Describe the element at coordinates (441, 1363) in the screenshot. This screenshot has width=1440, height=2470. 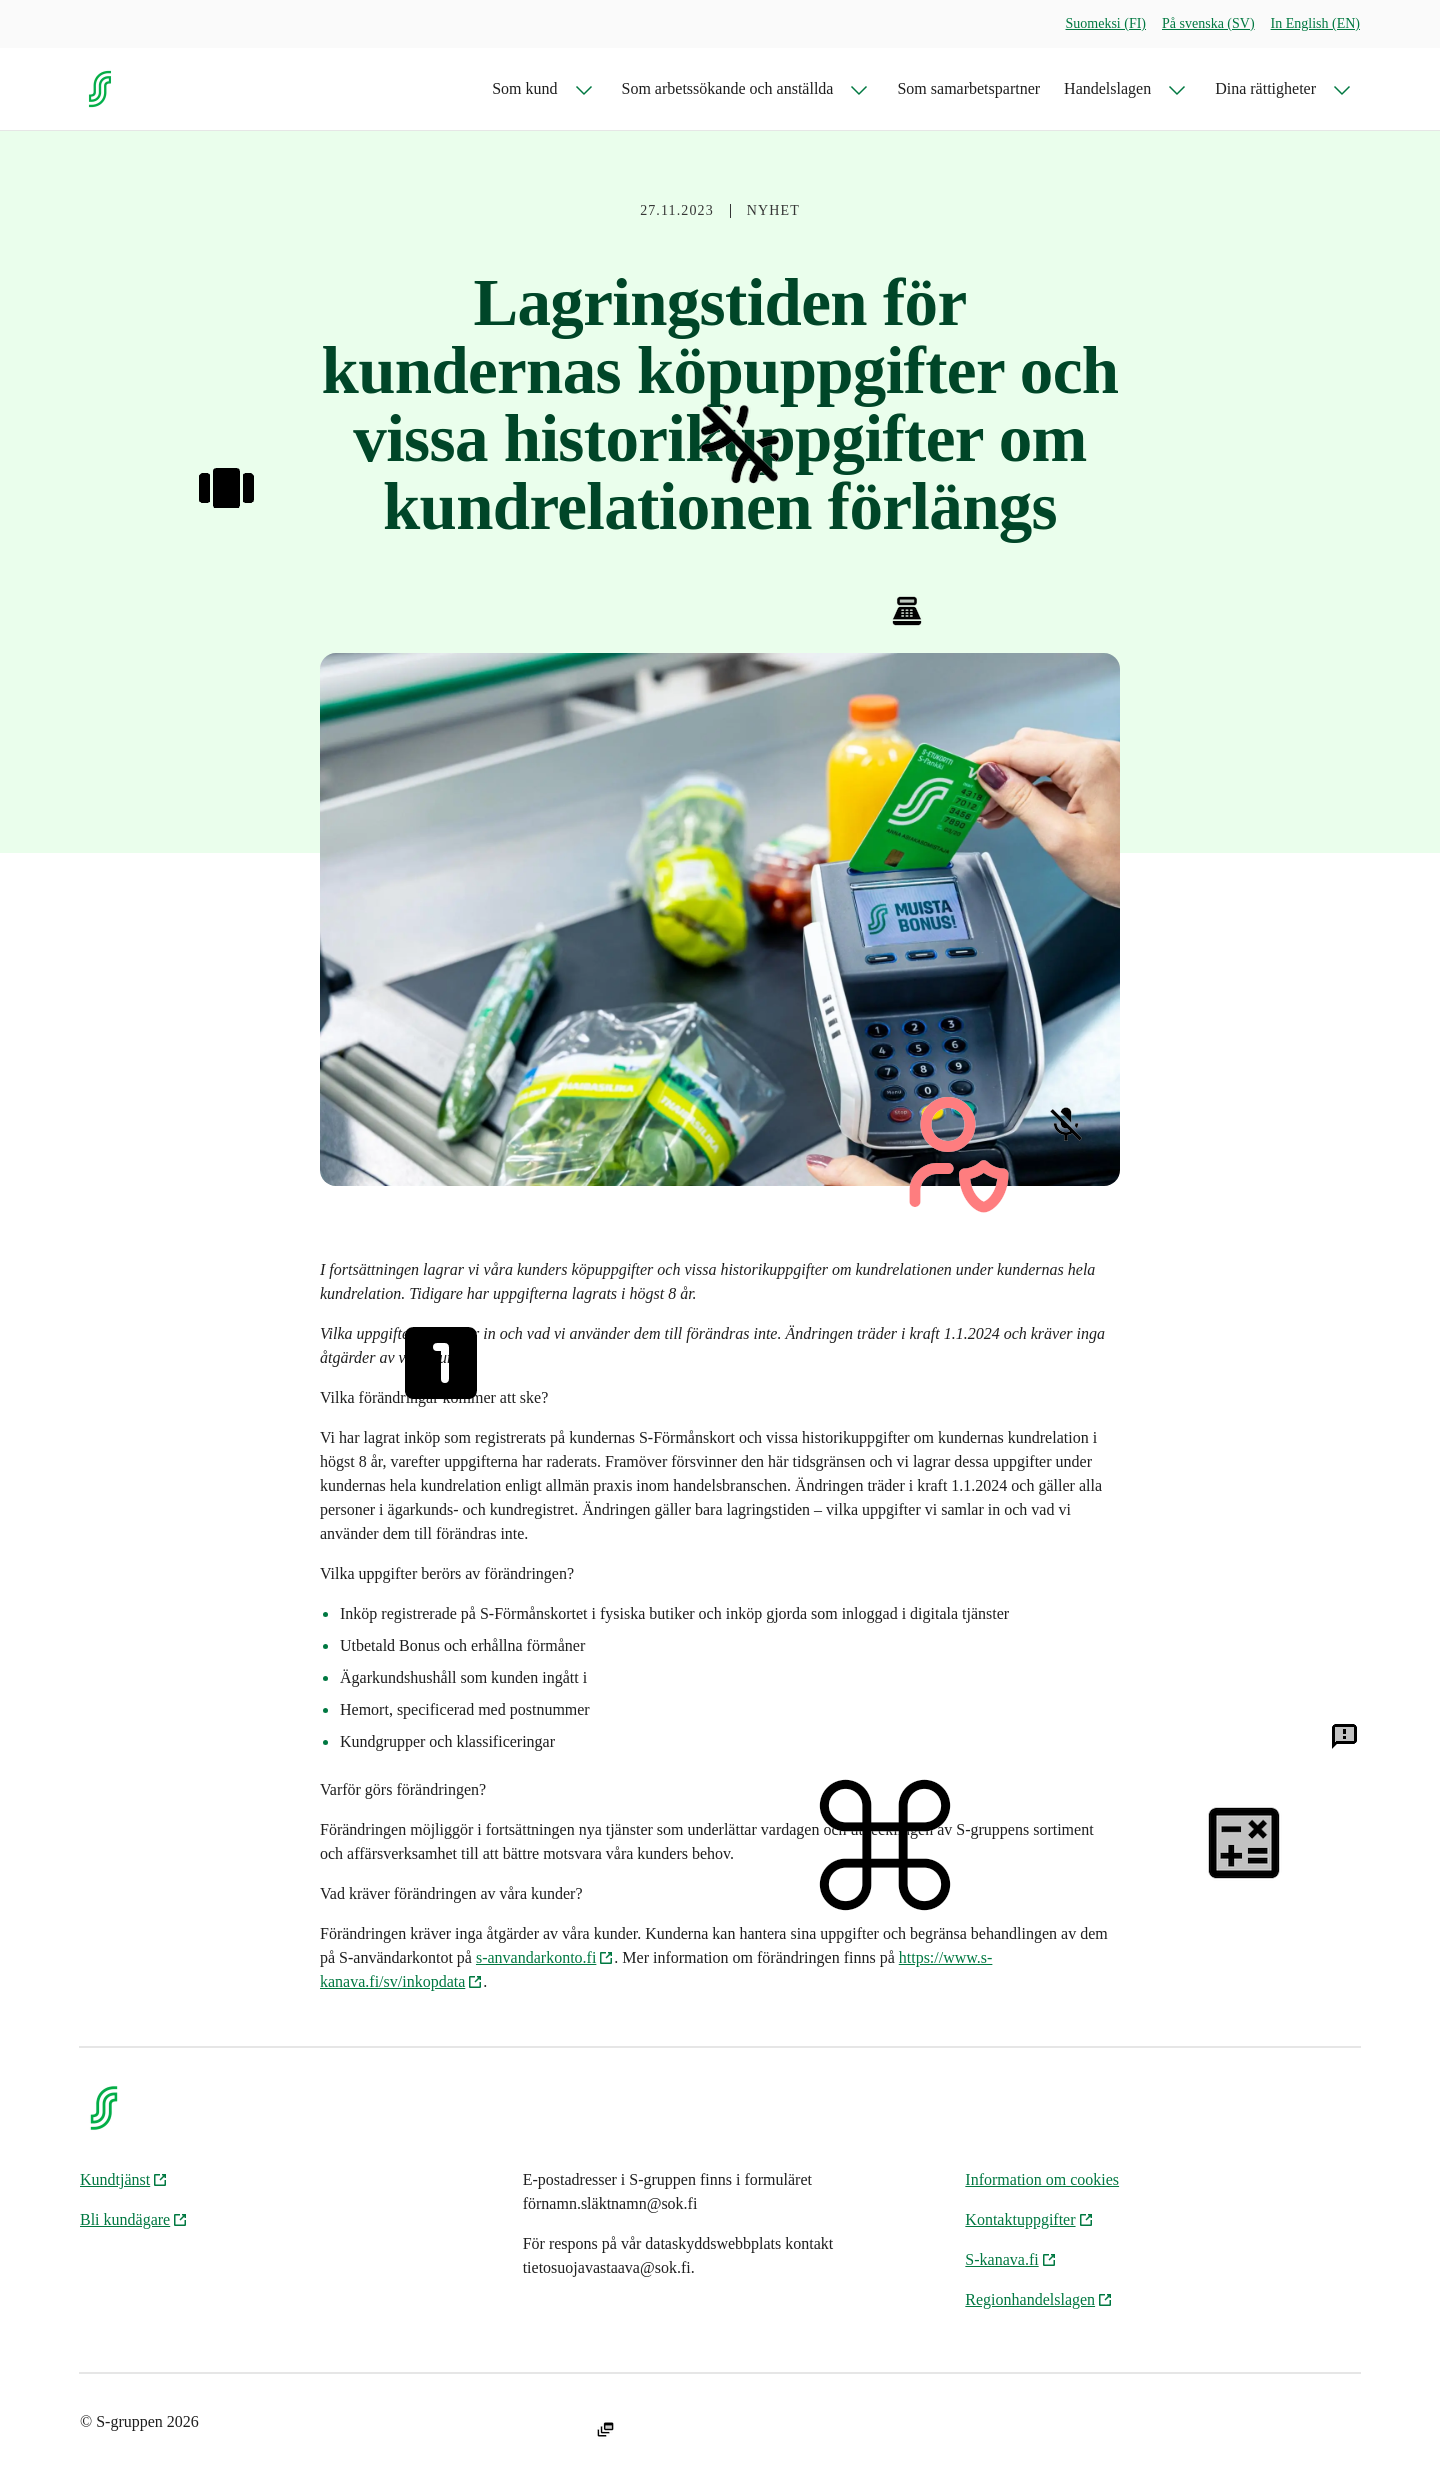
I see `indicates step one in a multi-step process` at that location.